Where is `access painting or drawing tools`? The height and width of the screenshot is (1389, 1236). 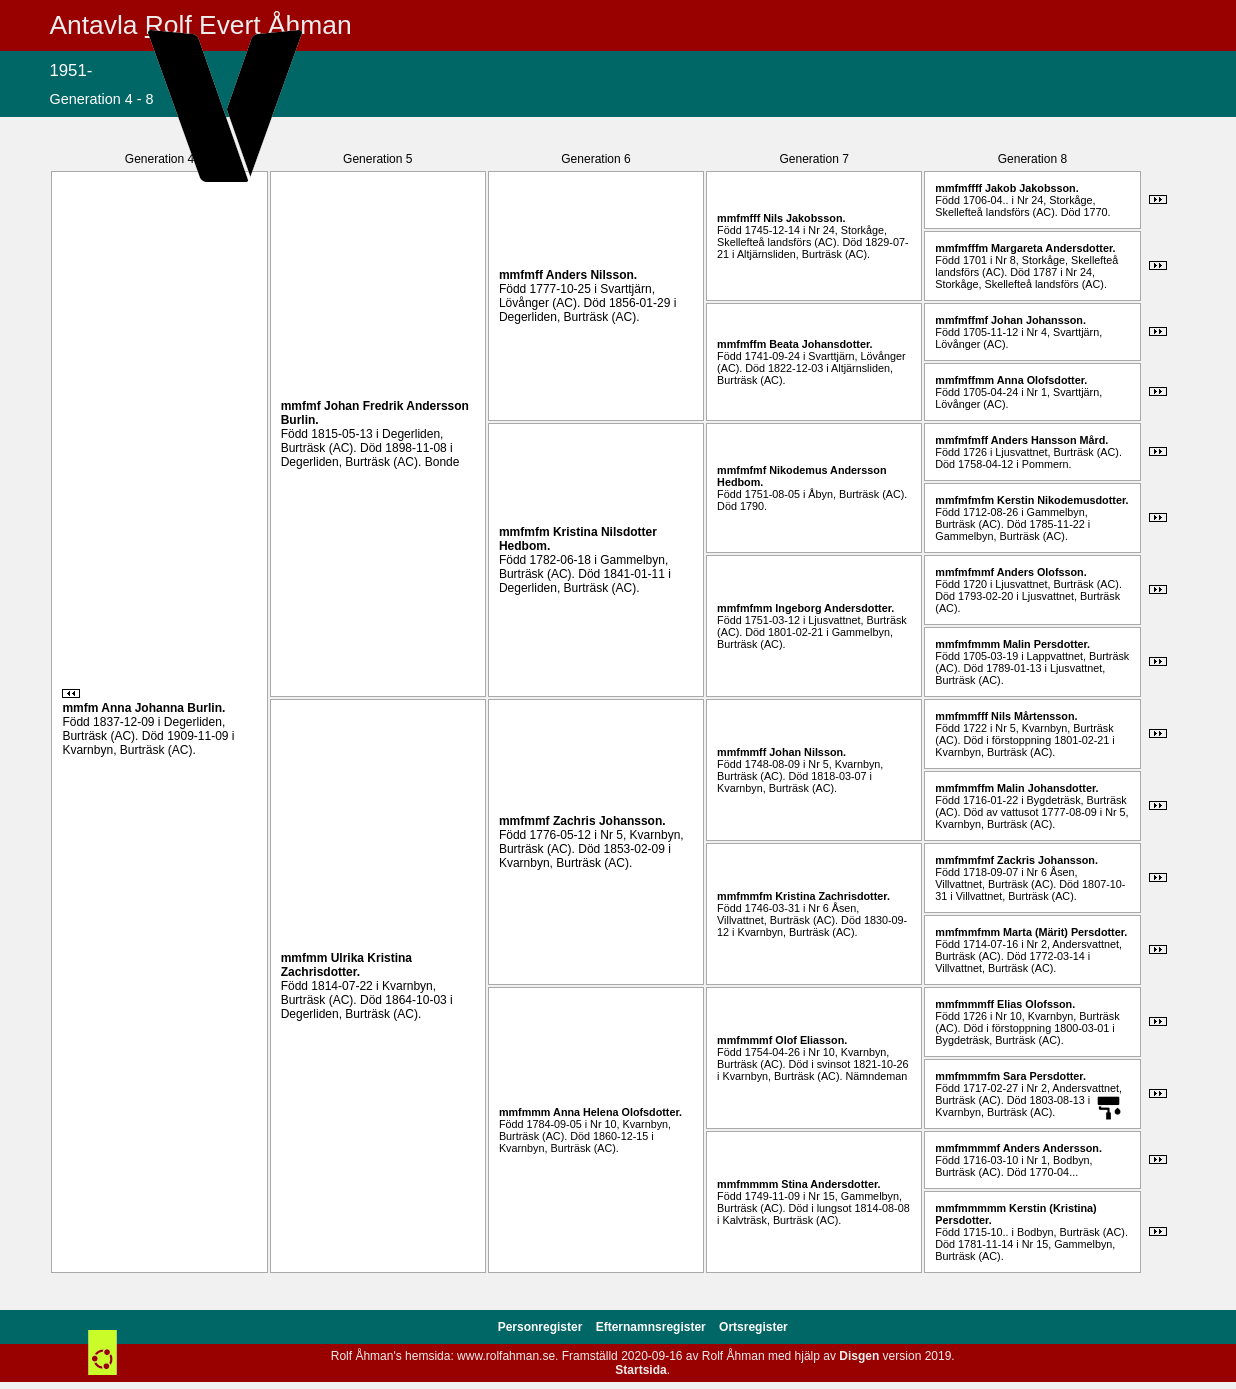
access painting or drawing tools is located at coordinates (1108, 1107).